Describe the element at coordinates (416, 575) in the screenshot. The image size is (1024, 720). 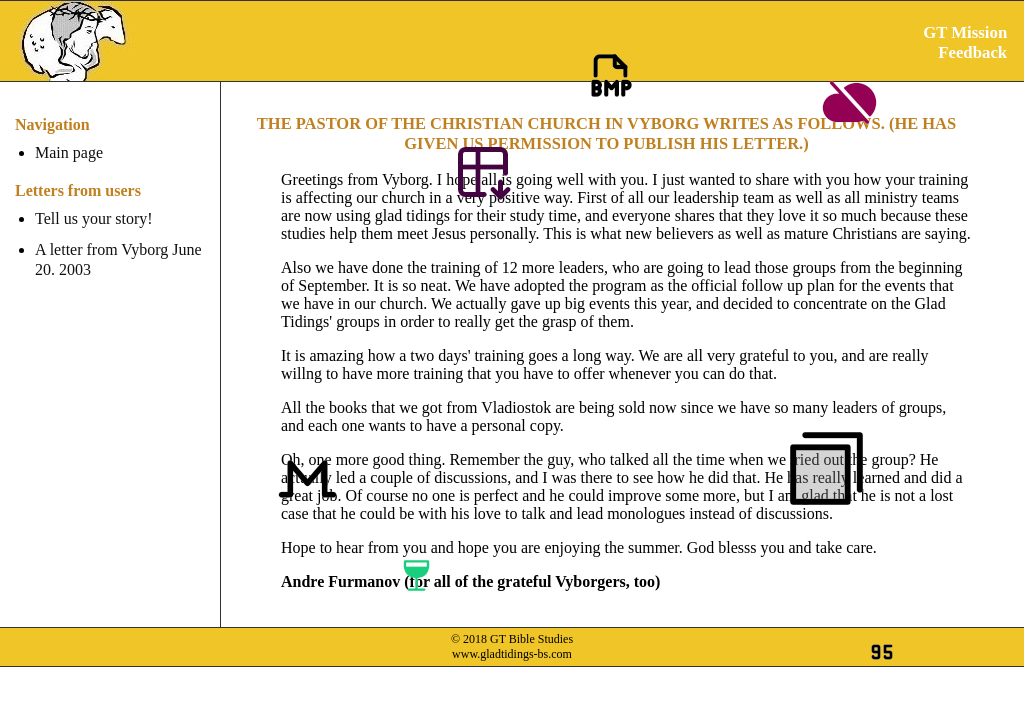
I see `browse wine selection or menu` at that location.